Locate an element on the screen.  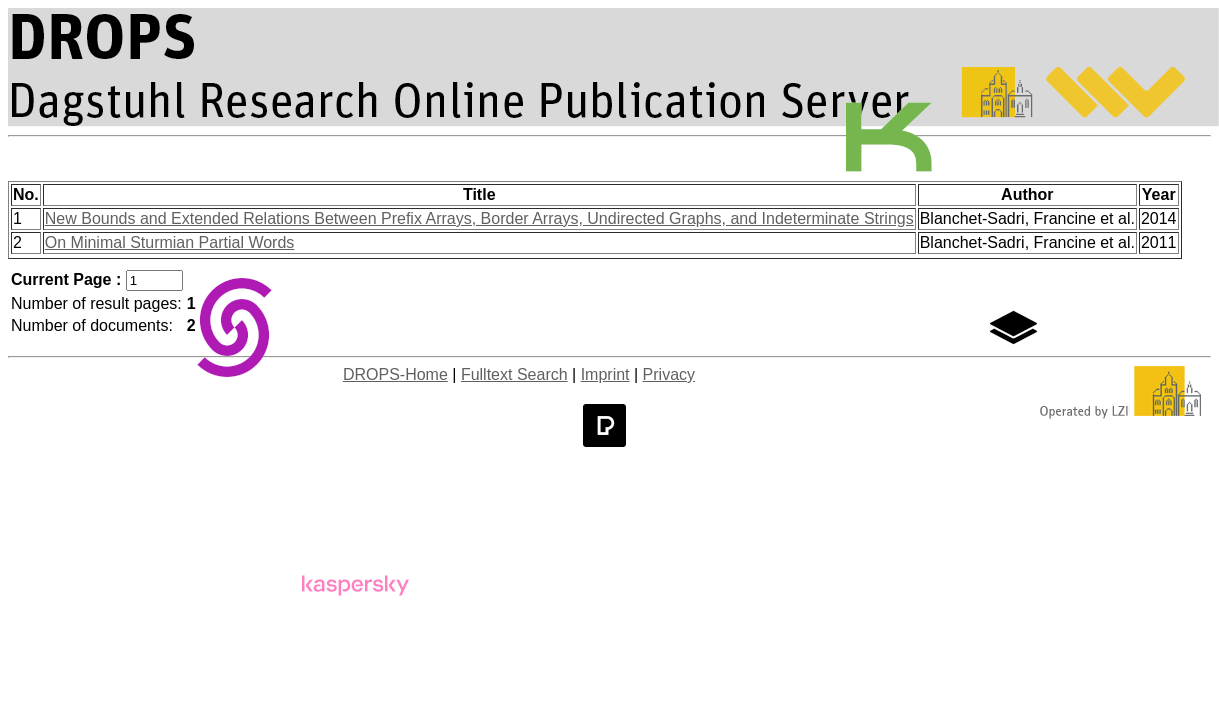
keenetic brand logo is located at coordinates (889, 137).